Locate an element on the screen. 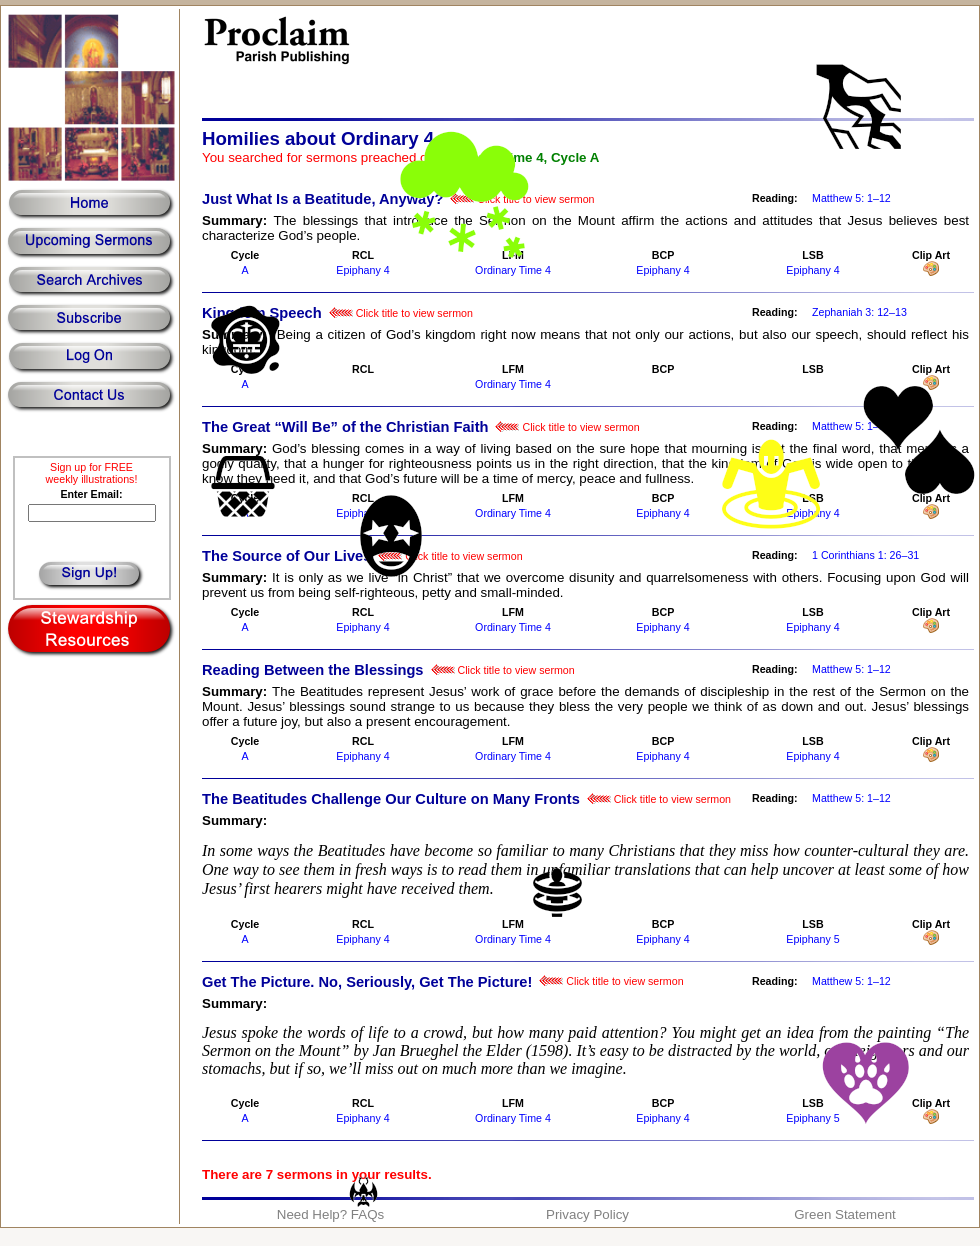 This screenshot has height=1246, width=980. indicates lightning damage or electric attack ability is located at coordinates (858, 106).